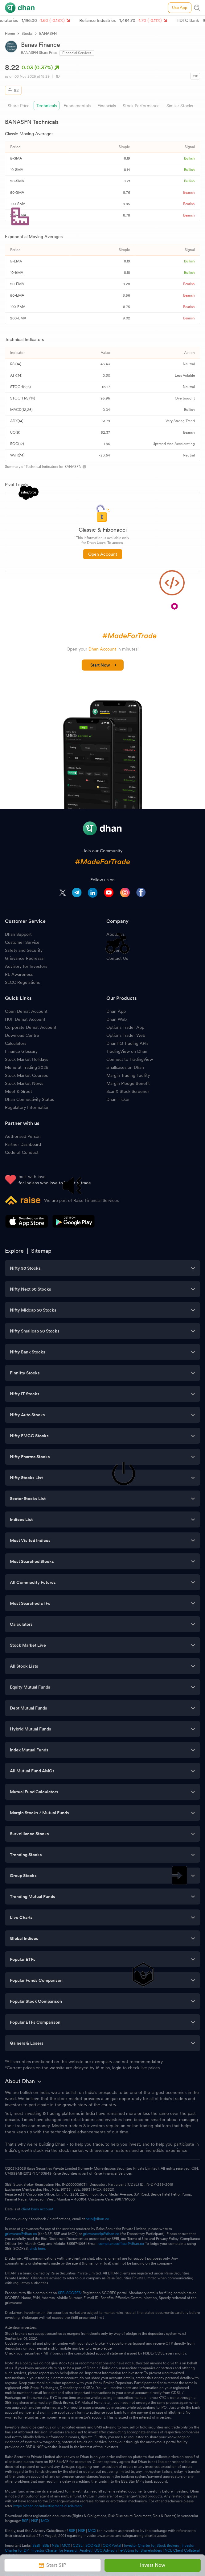 This screenshot has width=205, height=2576. What do you see at coordinates (174, 606) in the screenshot?
I see `open medusa commerce dashboard` at bounding box center [174, 606].